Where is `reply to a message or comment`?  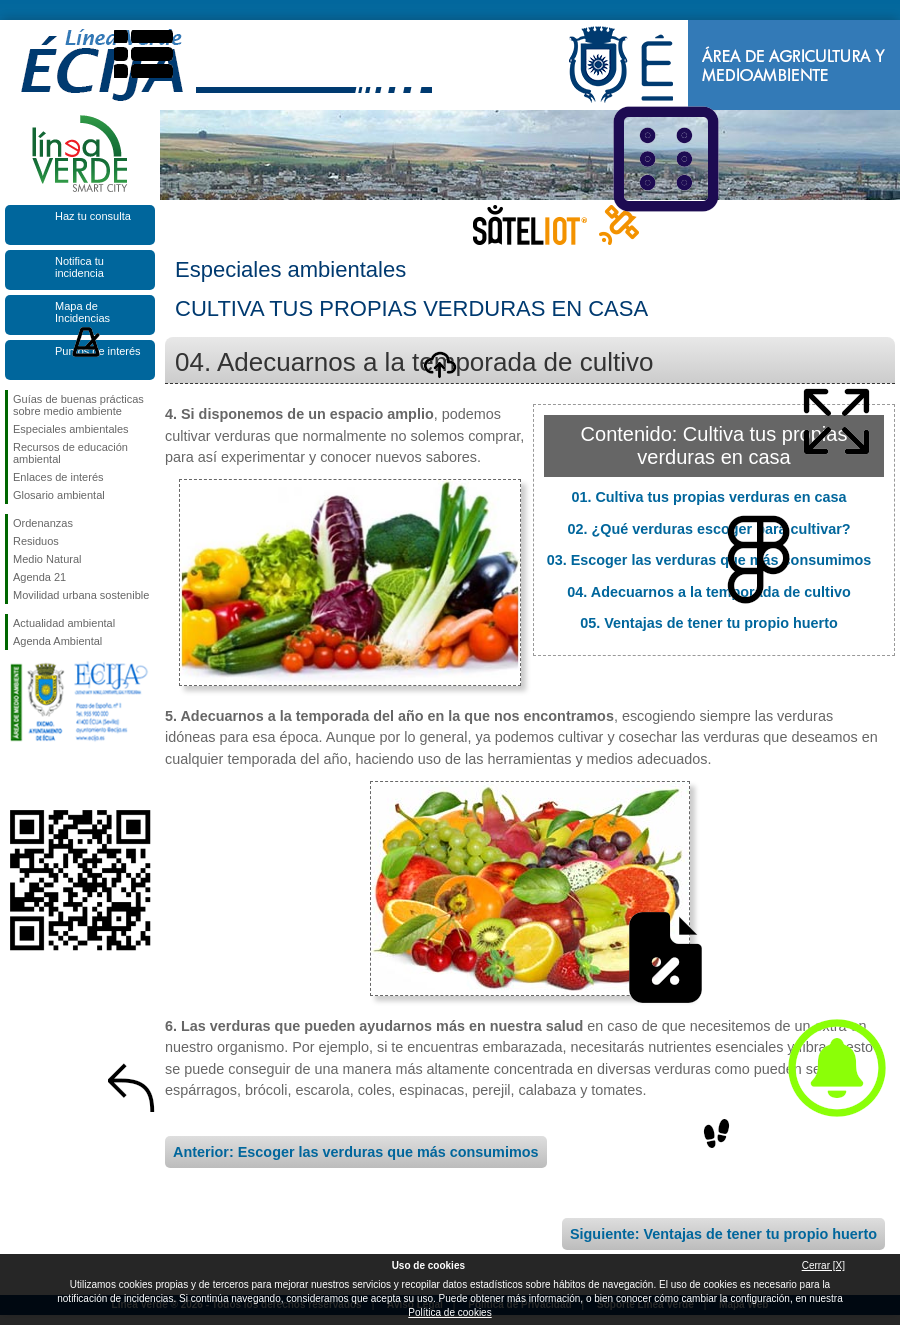 reply to a message or comment is located at coordinates (130, 1086).